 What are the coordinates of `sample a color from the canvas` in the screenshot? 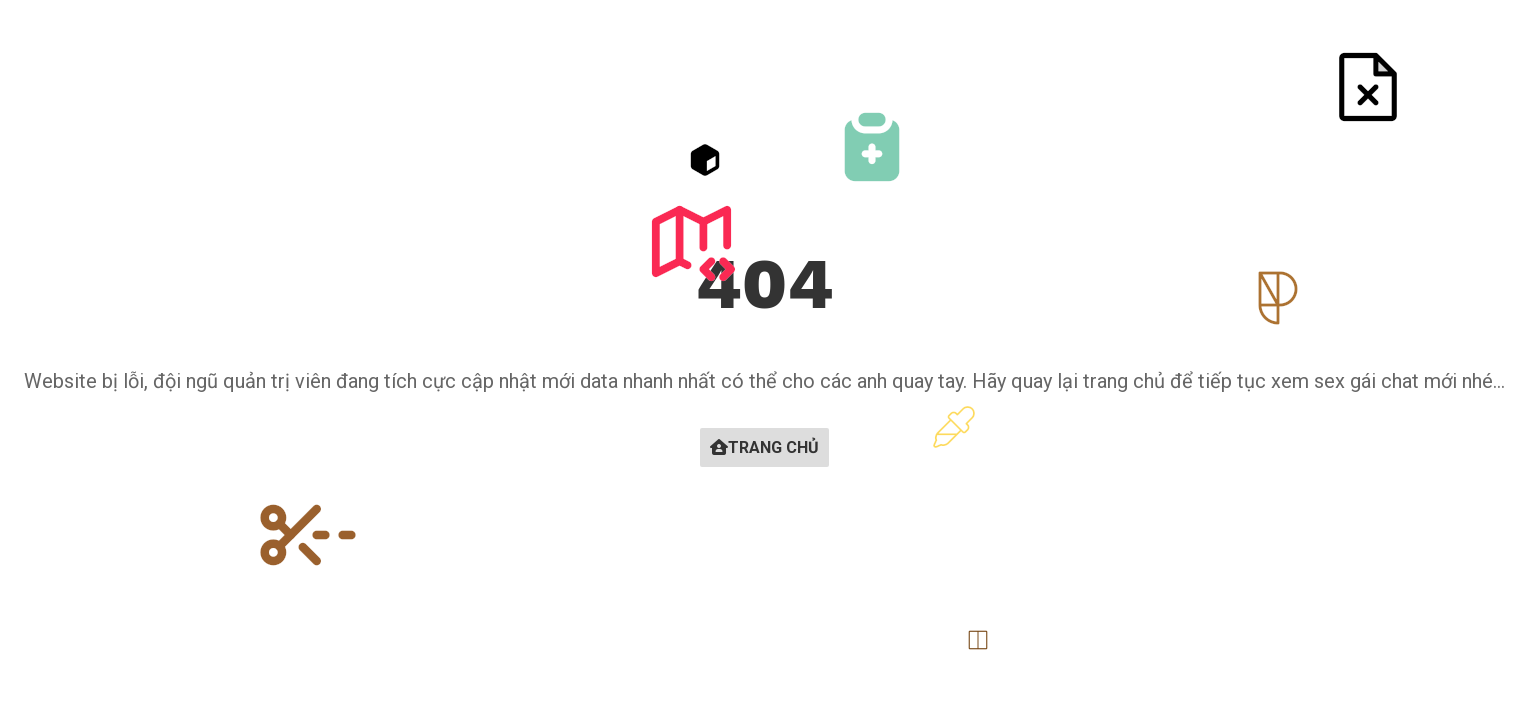 It's located at (954, 427).